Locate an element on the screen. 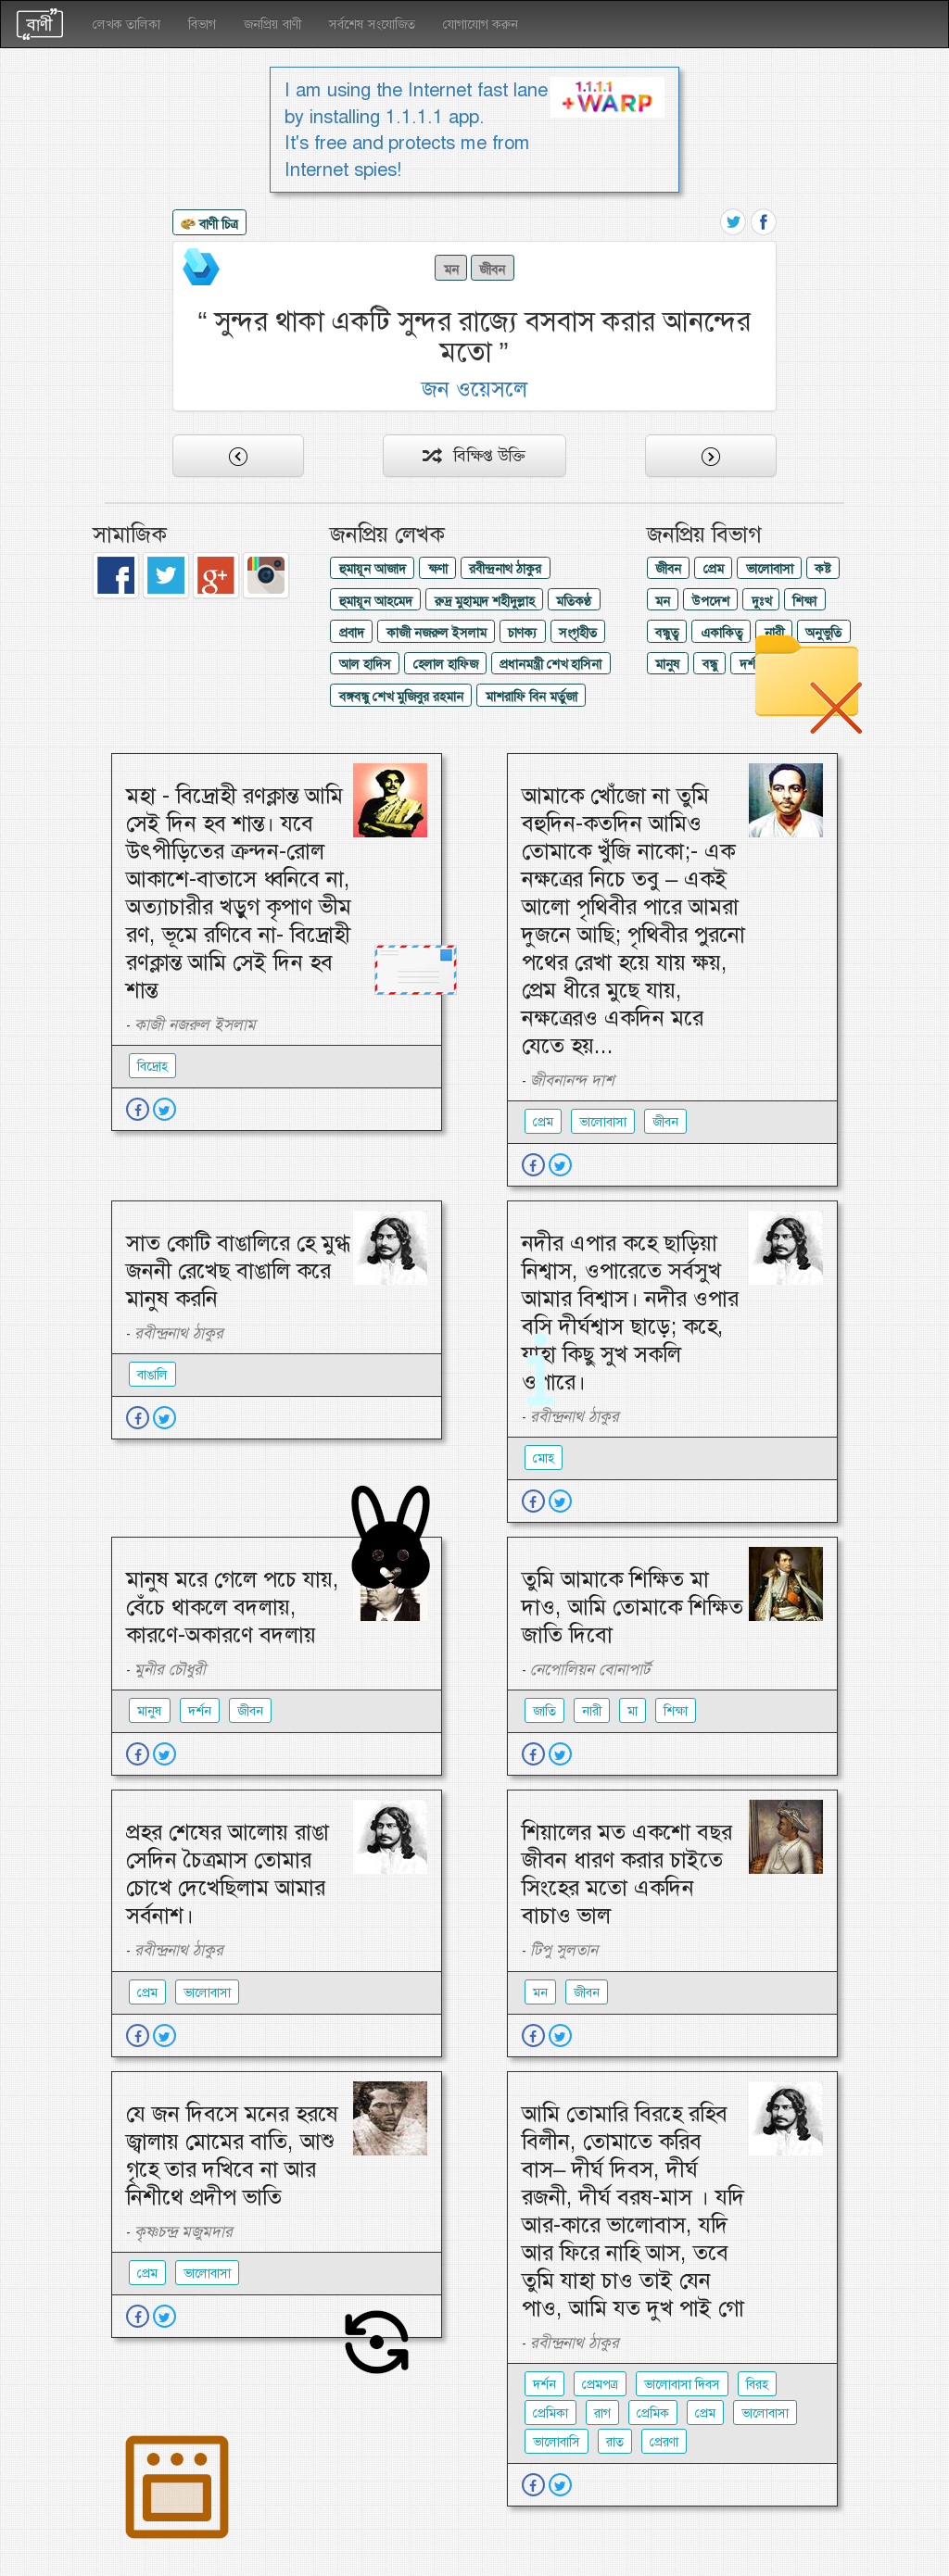  open Microsoft Dynamics 365 application is located at coordinates (201, 267).